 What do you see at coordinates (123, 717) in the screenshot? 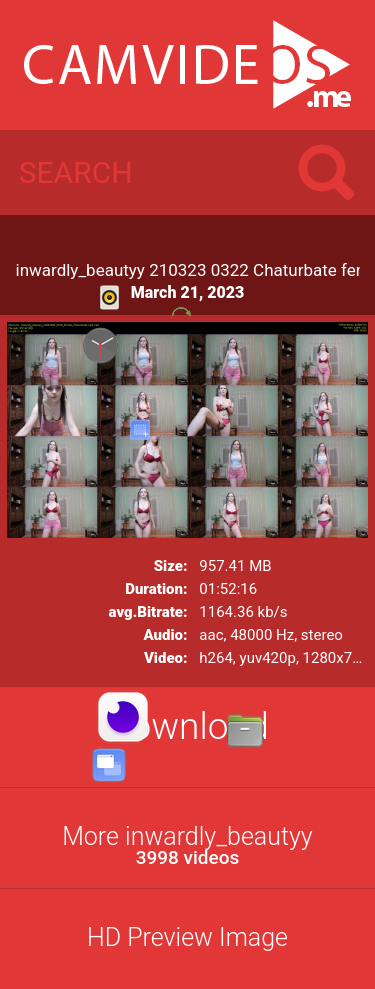
I see `open insomnia api client` at bounding box center [123, 717].